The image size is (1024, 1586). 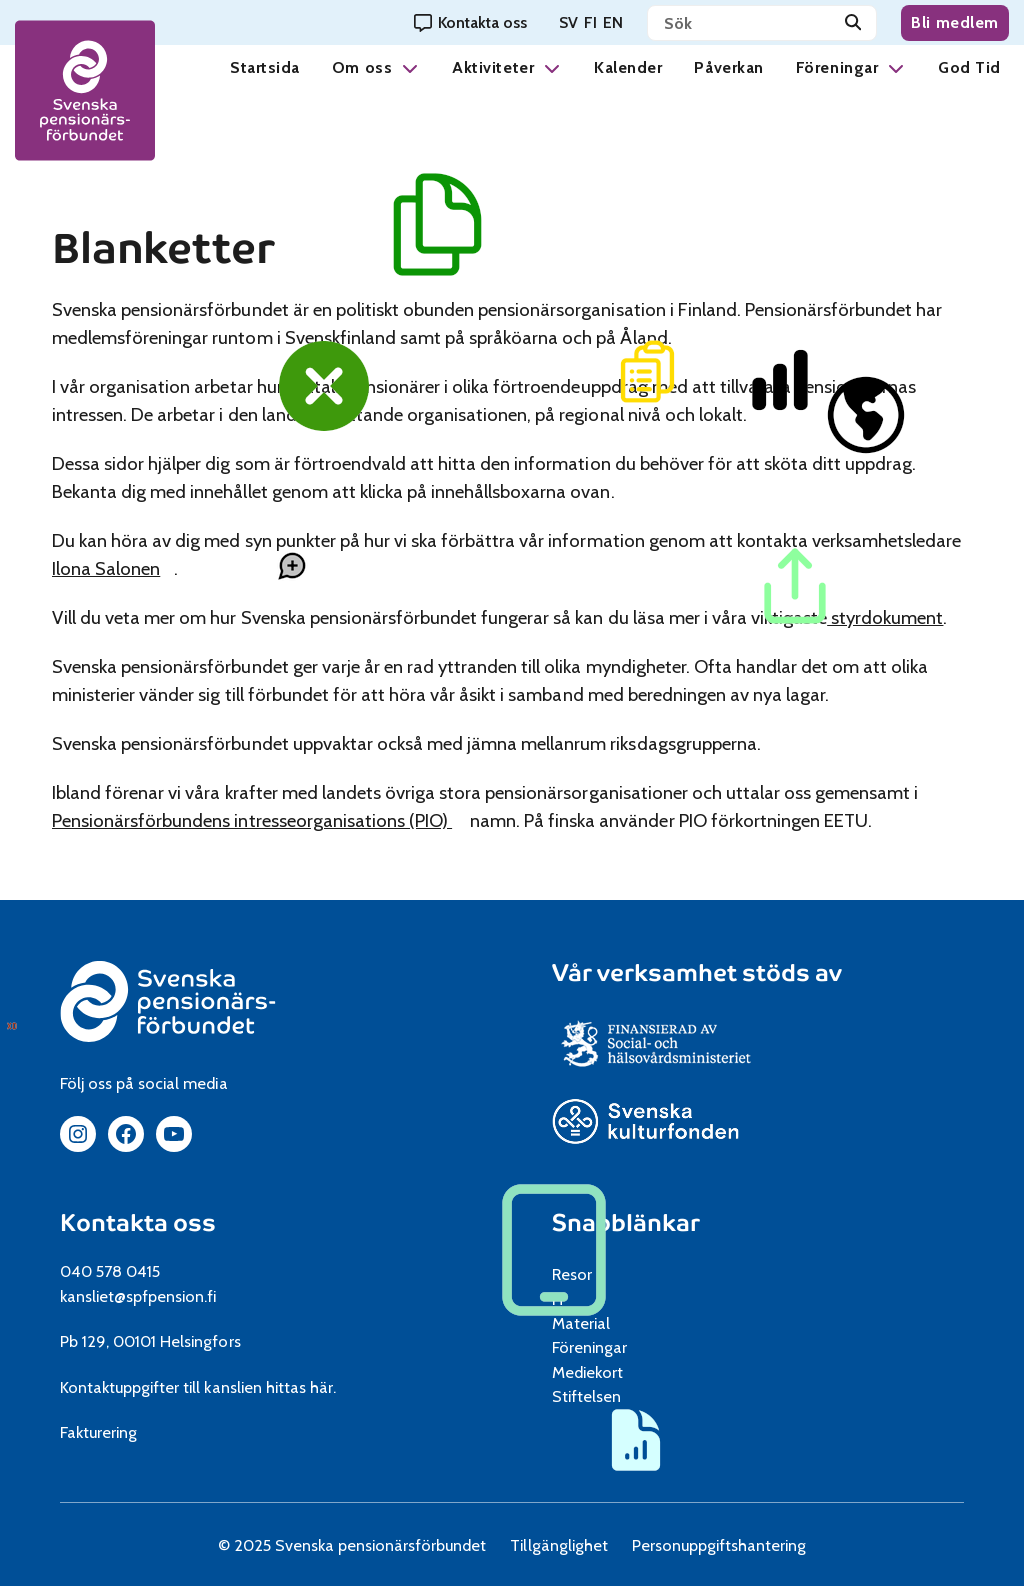 What do you see at coordinates (636, 1440) in the screenshot?
I see `view document analytics or statistics` at bounding box center [636, 1440].